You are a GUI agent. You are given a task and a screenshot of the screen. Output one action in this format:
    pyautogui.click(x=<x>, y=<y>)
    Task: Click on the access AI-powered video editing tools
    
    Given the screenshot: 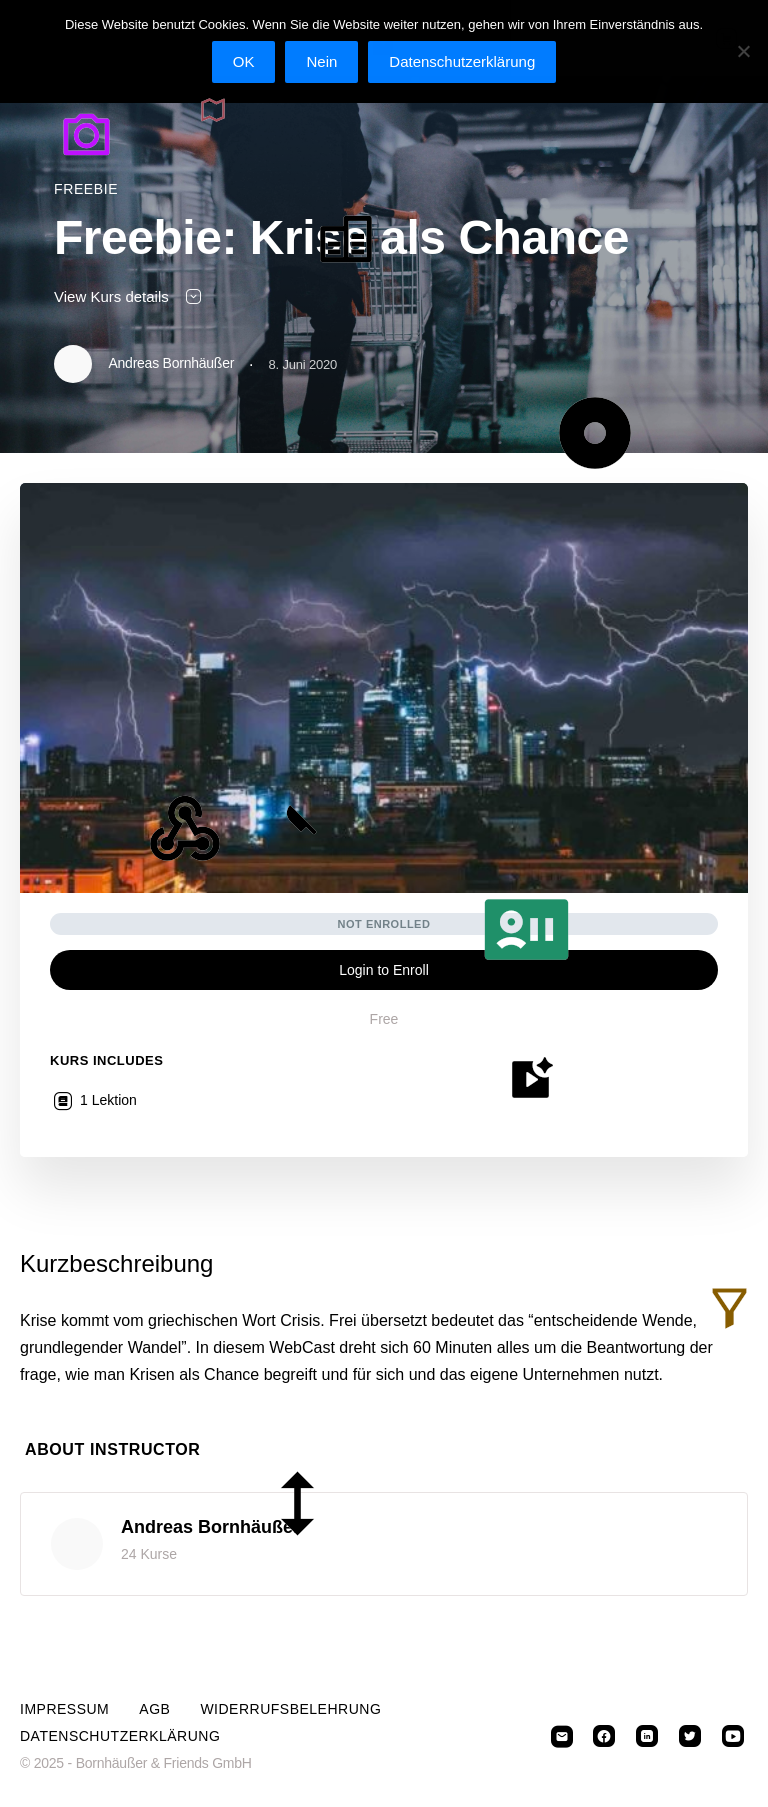 What is the action you would take?
    pyautogui.click(x=530, y=1079)
    